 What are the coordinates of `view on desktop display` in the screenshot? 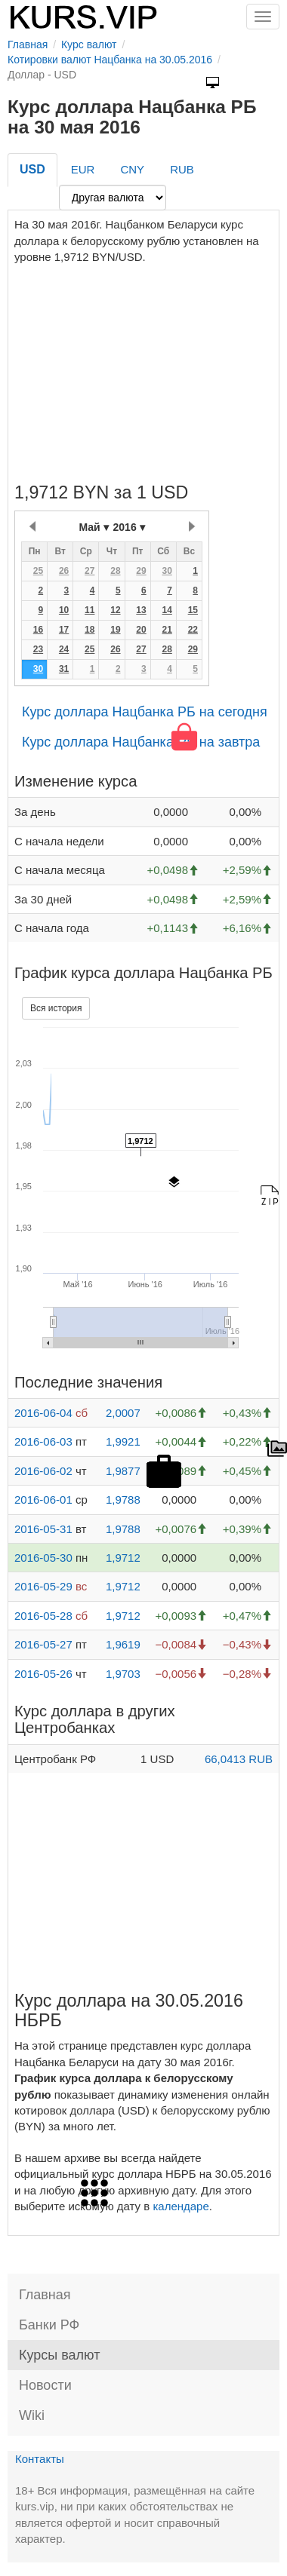 It's located at (212, 82).